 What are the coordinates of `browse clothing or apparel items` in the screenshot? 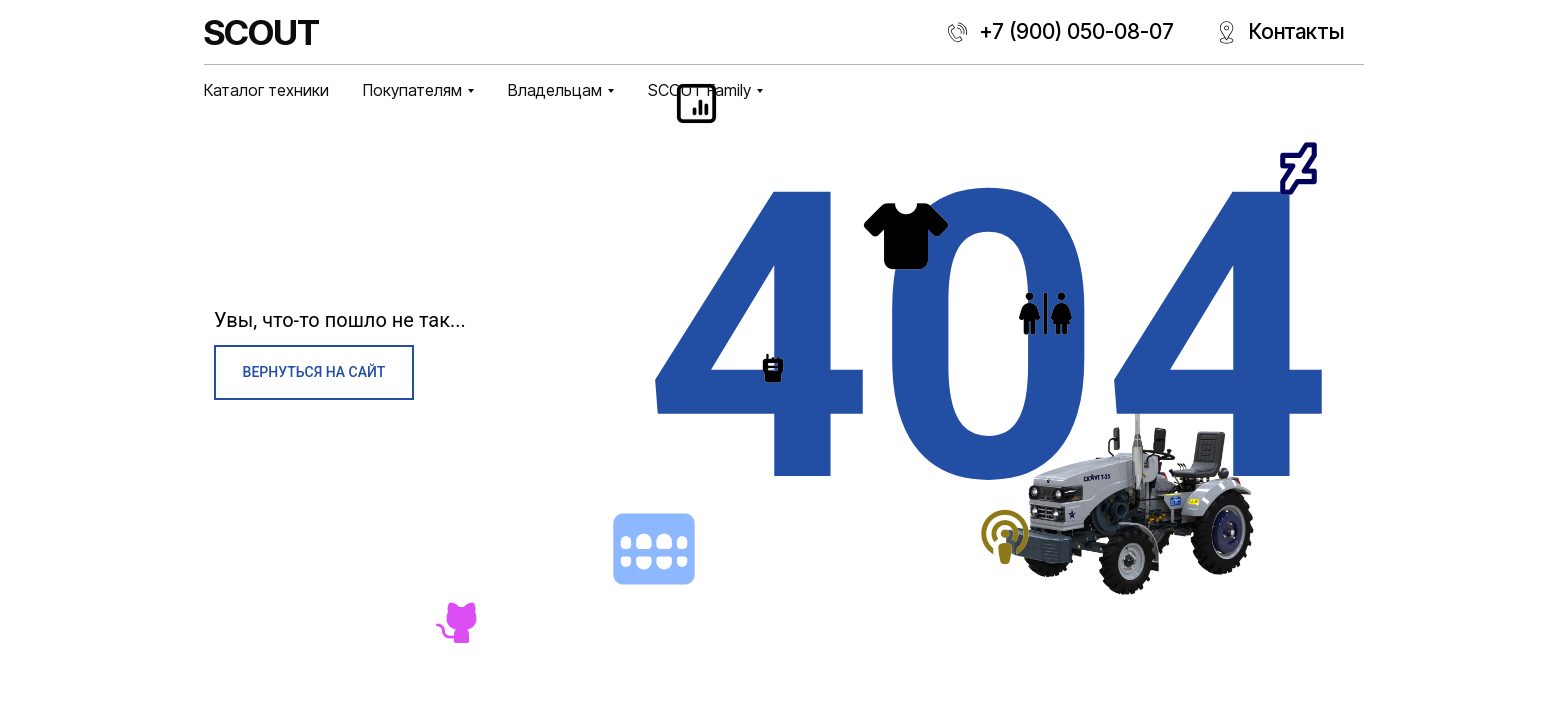 It's located at (906, 234).